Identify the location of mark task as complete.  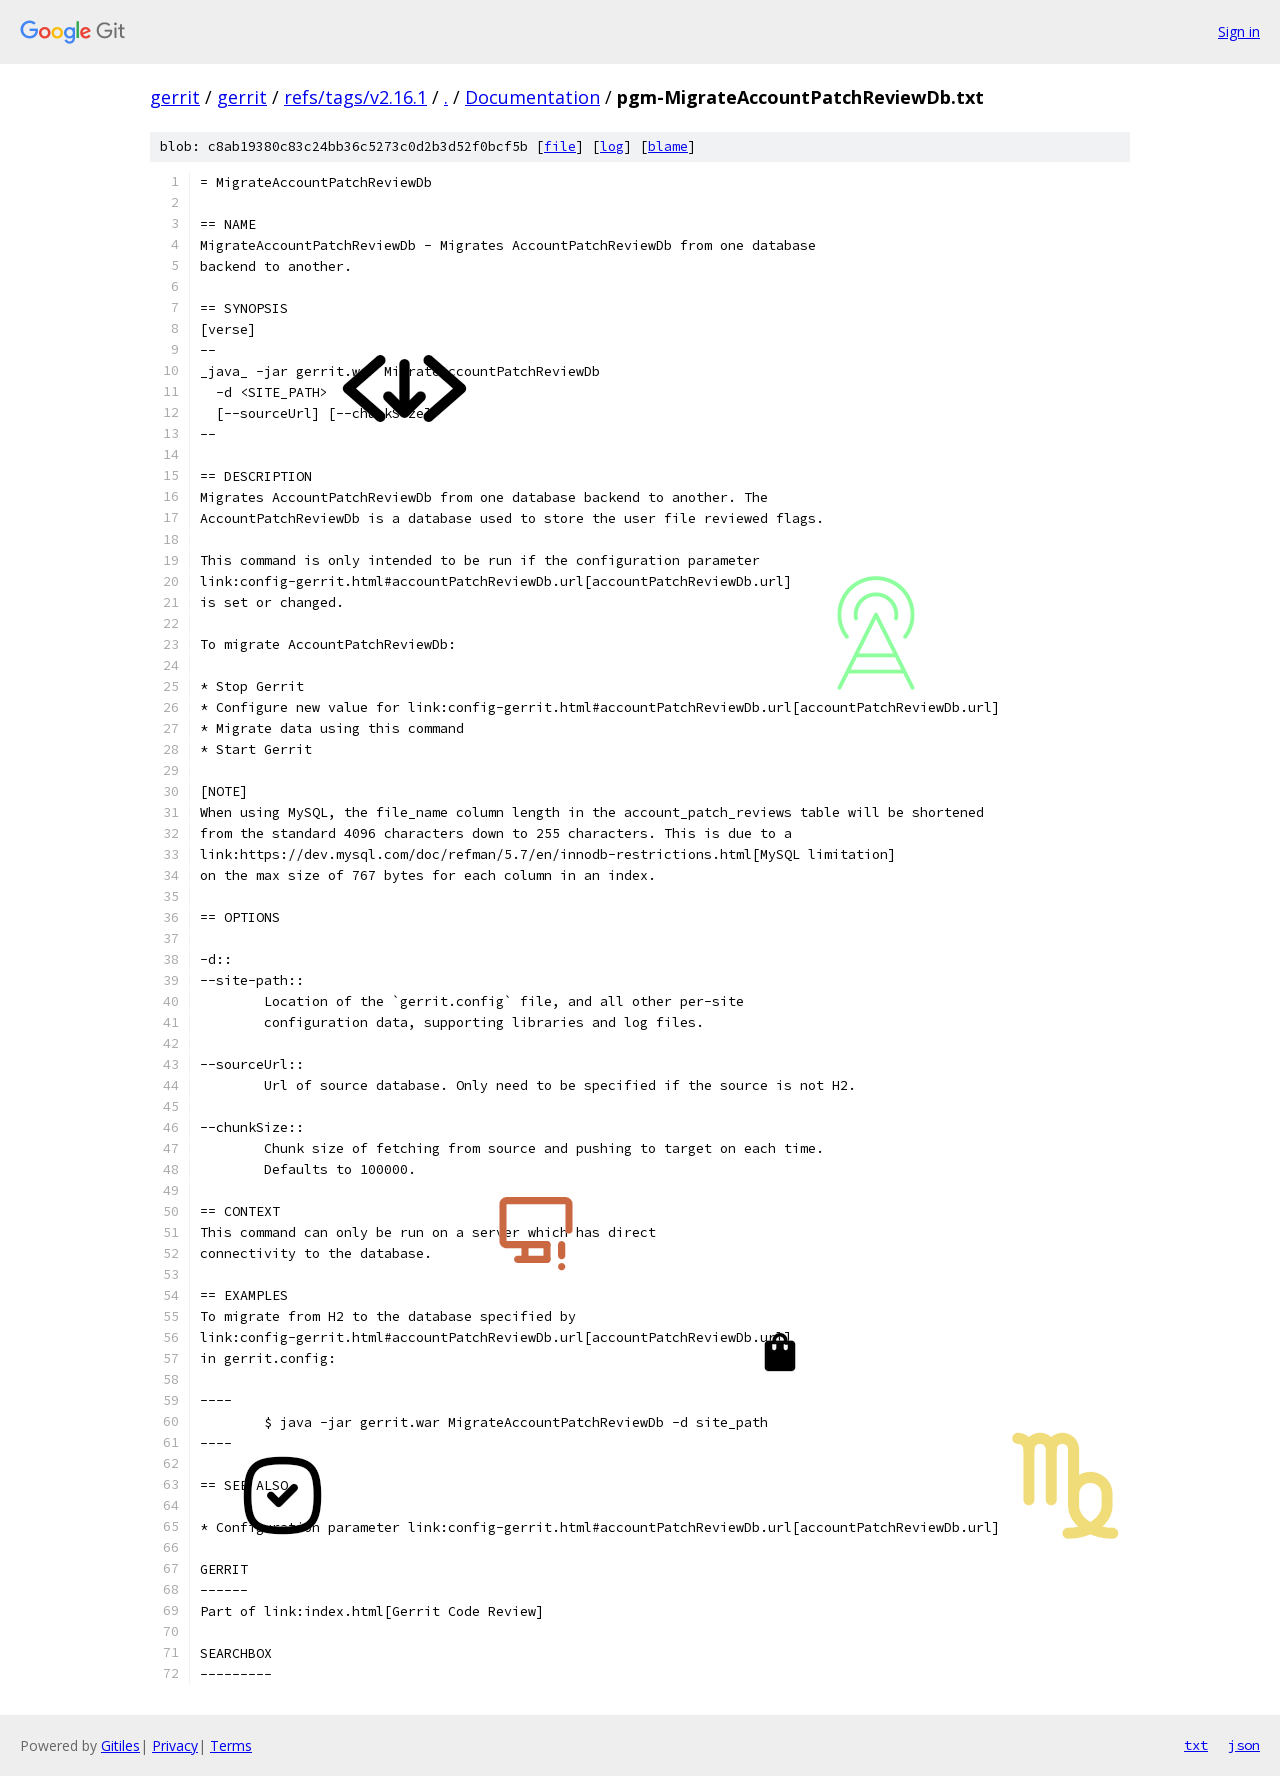
(282, 1495).